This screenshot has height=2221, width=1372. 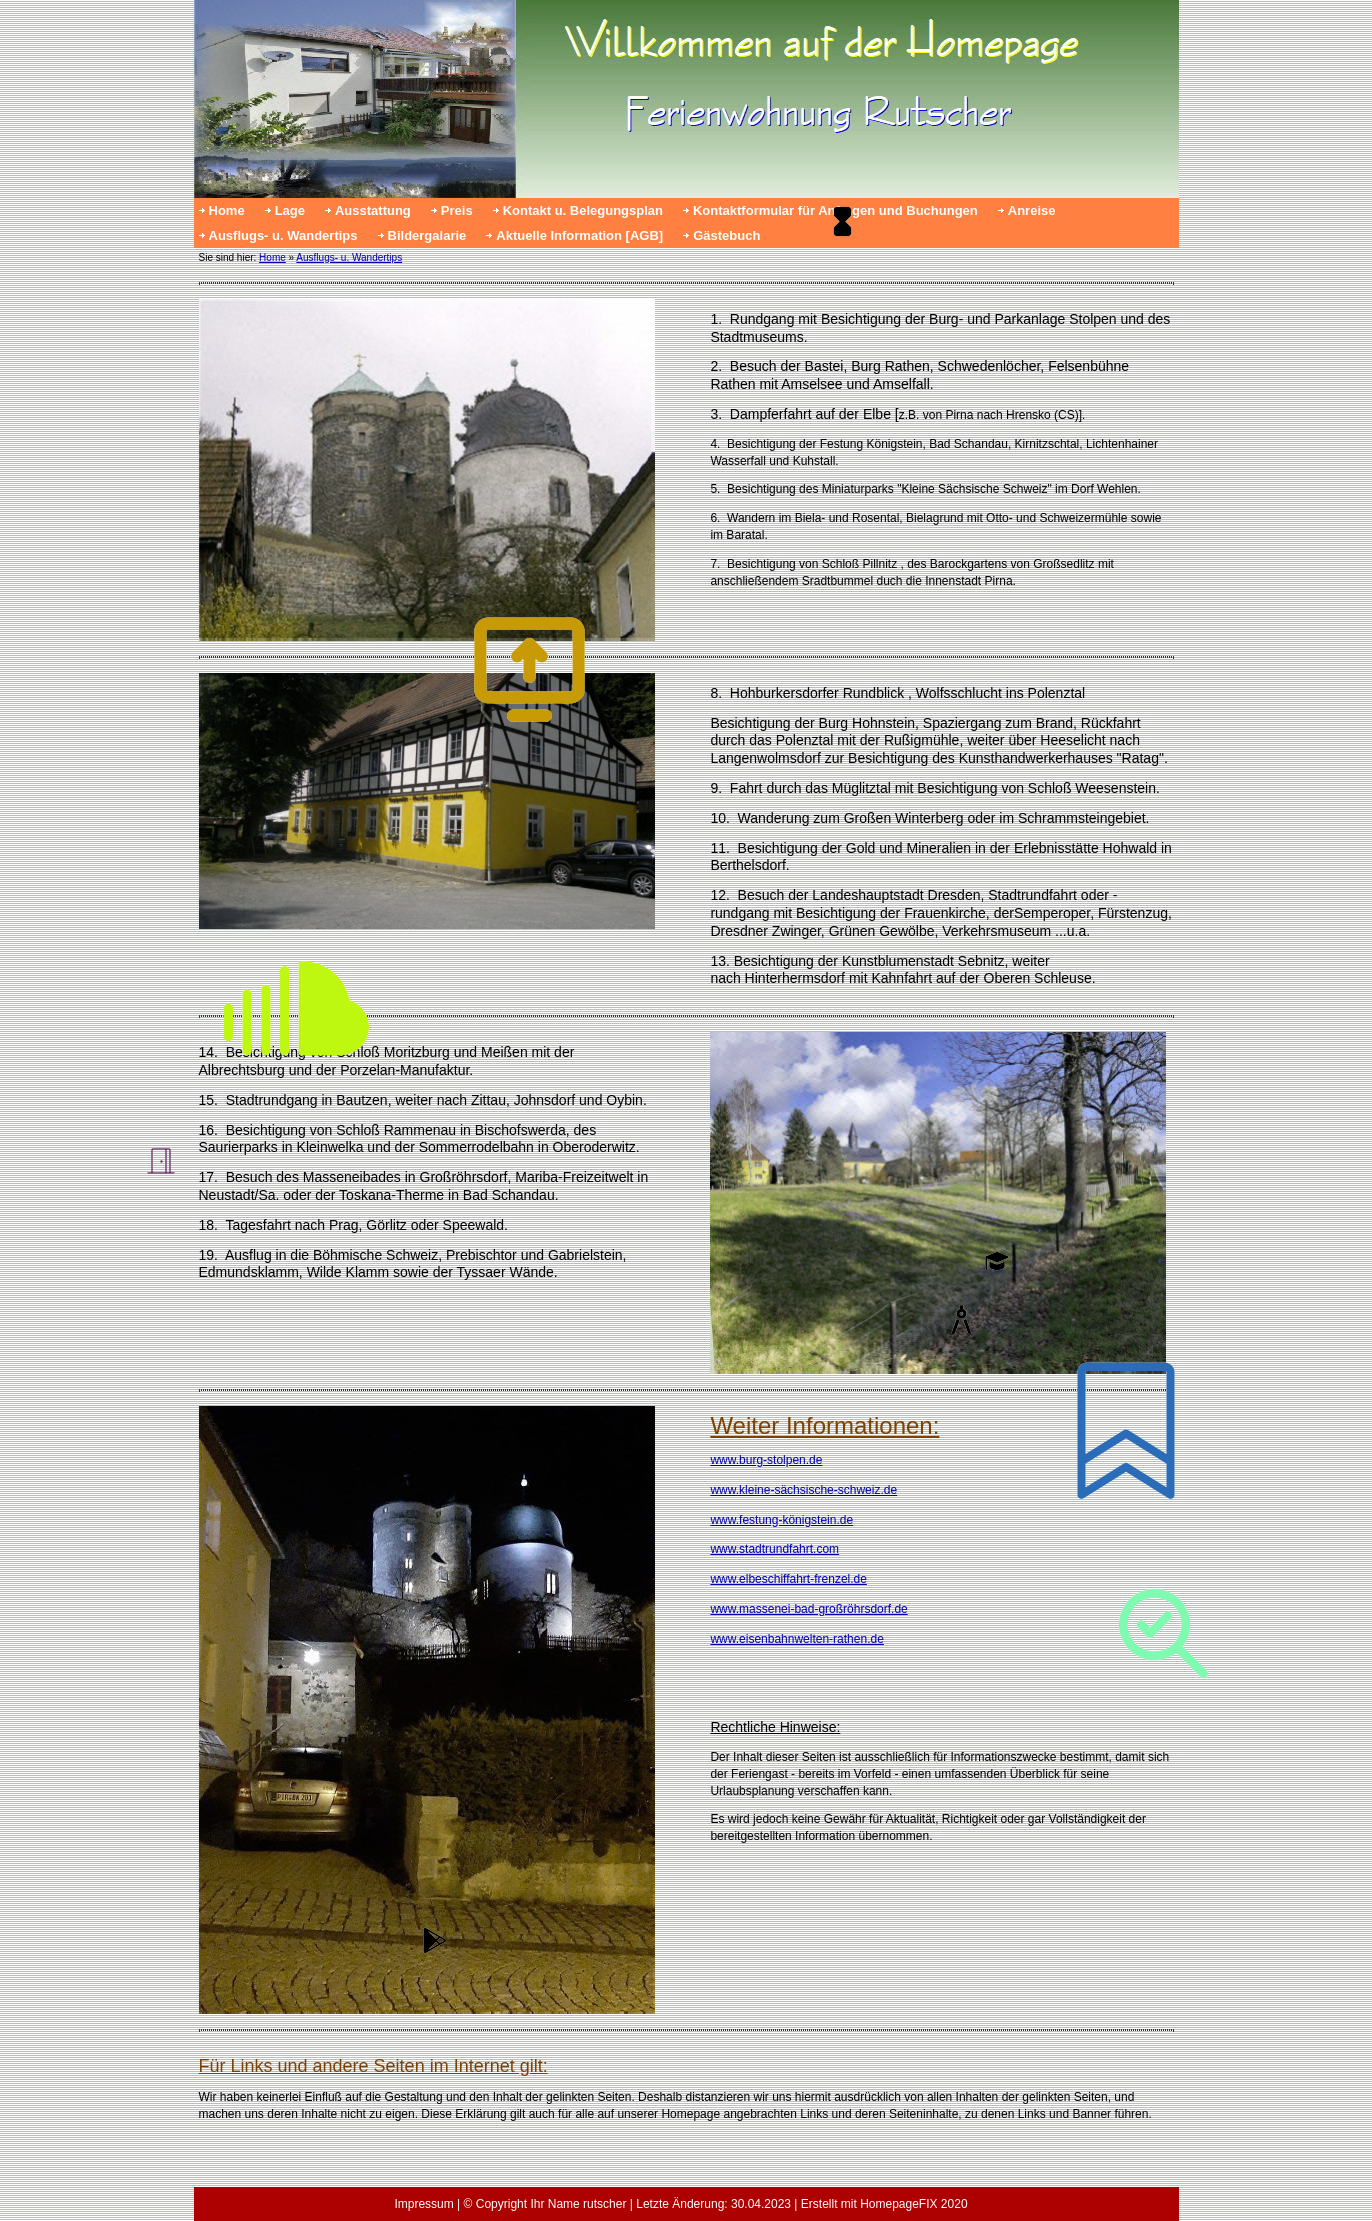 I want to click on confirm search results, so click(x=1163, y=1633).